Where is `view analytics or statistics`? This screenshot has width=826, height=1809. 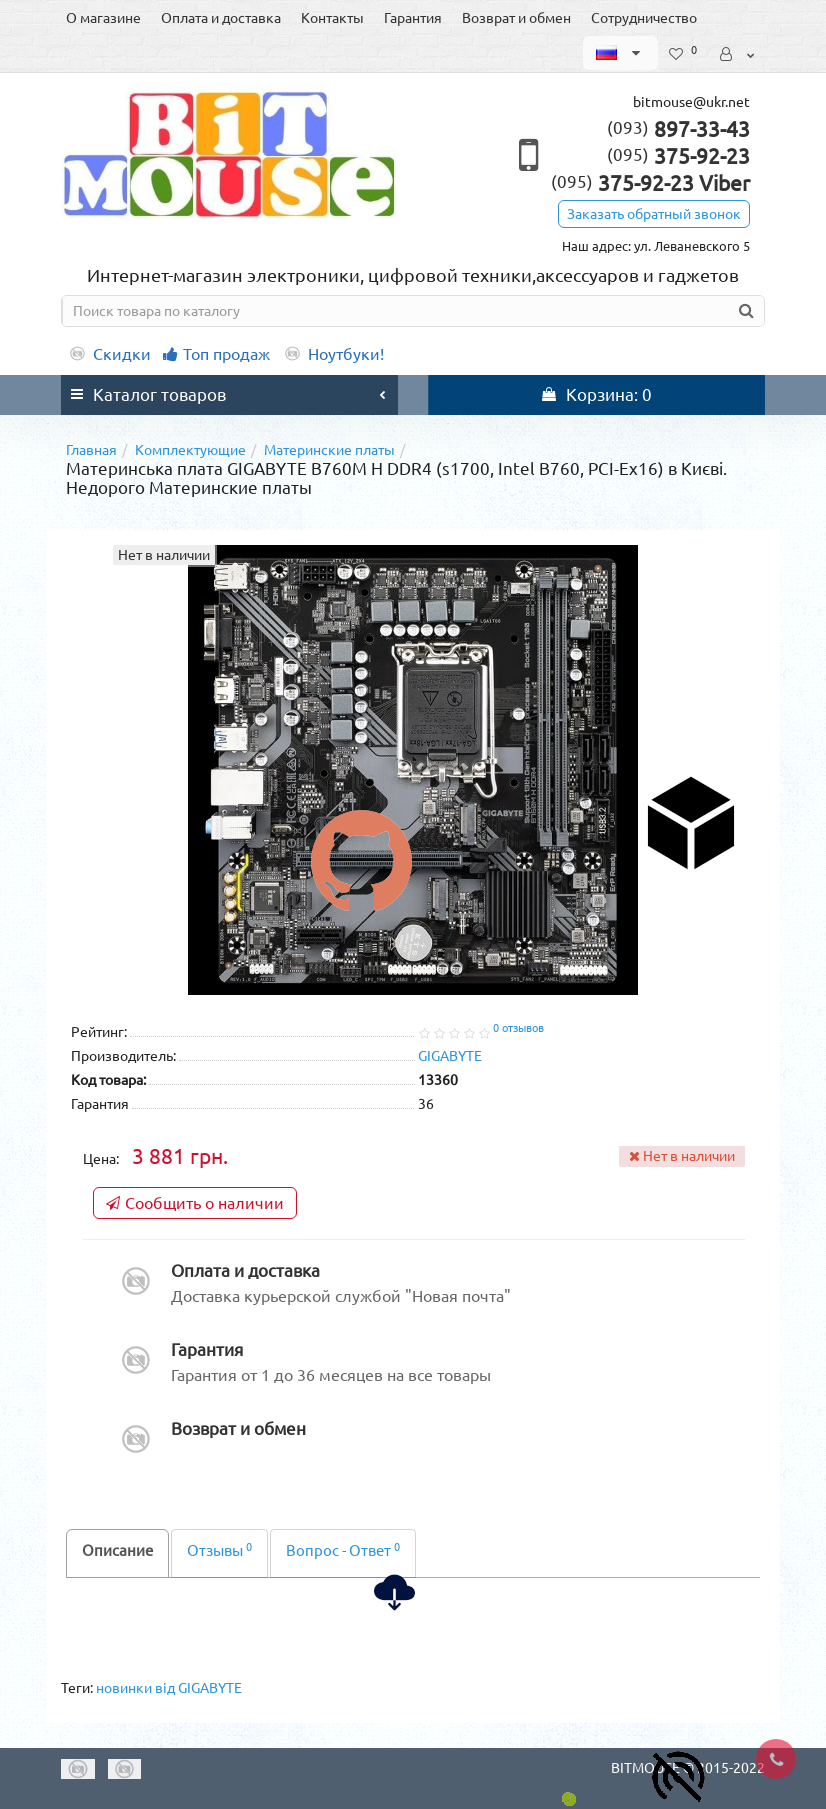
view analytics or statistics is located at coordinates (569, 1799).